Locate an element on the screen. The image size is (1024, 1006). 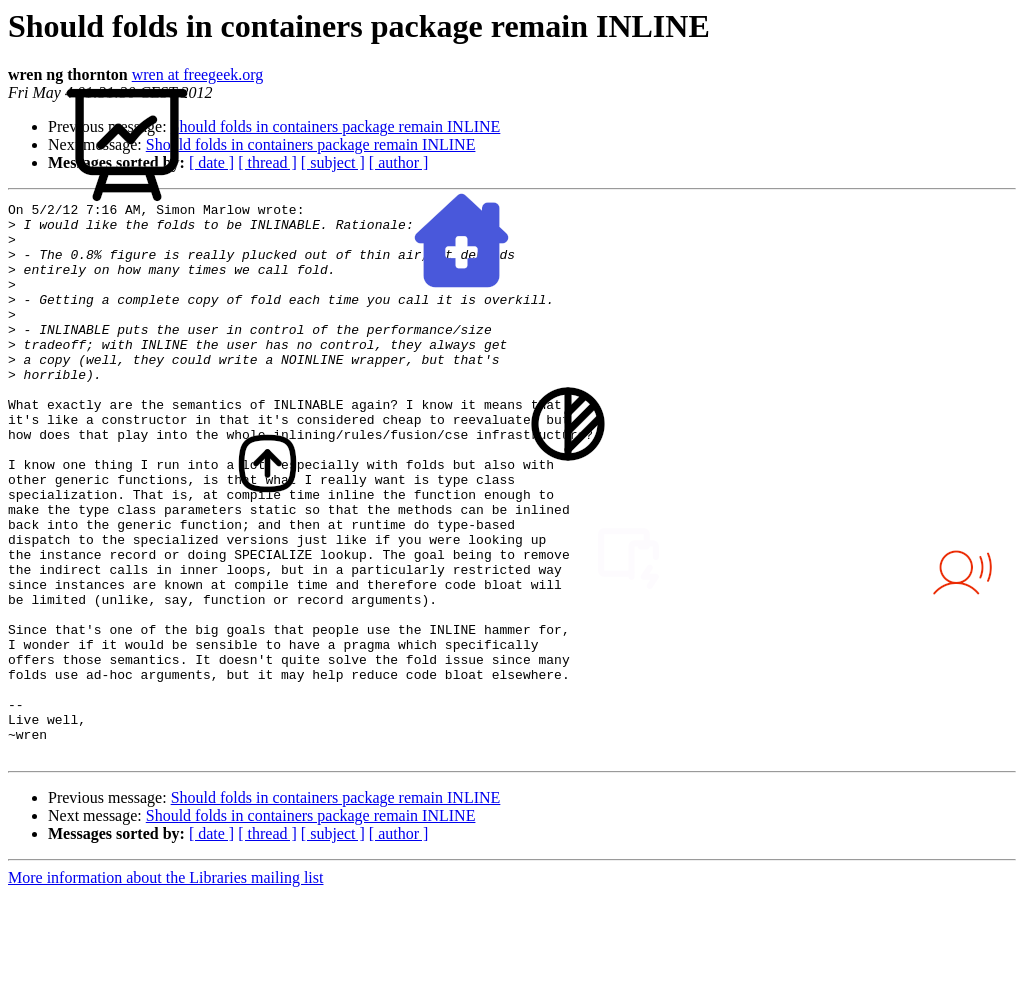
adjust display contrast settings is located at coordinates (568, 424).